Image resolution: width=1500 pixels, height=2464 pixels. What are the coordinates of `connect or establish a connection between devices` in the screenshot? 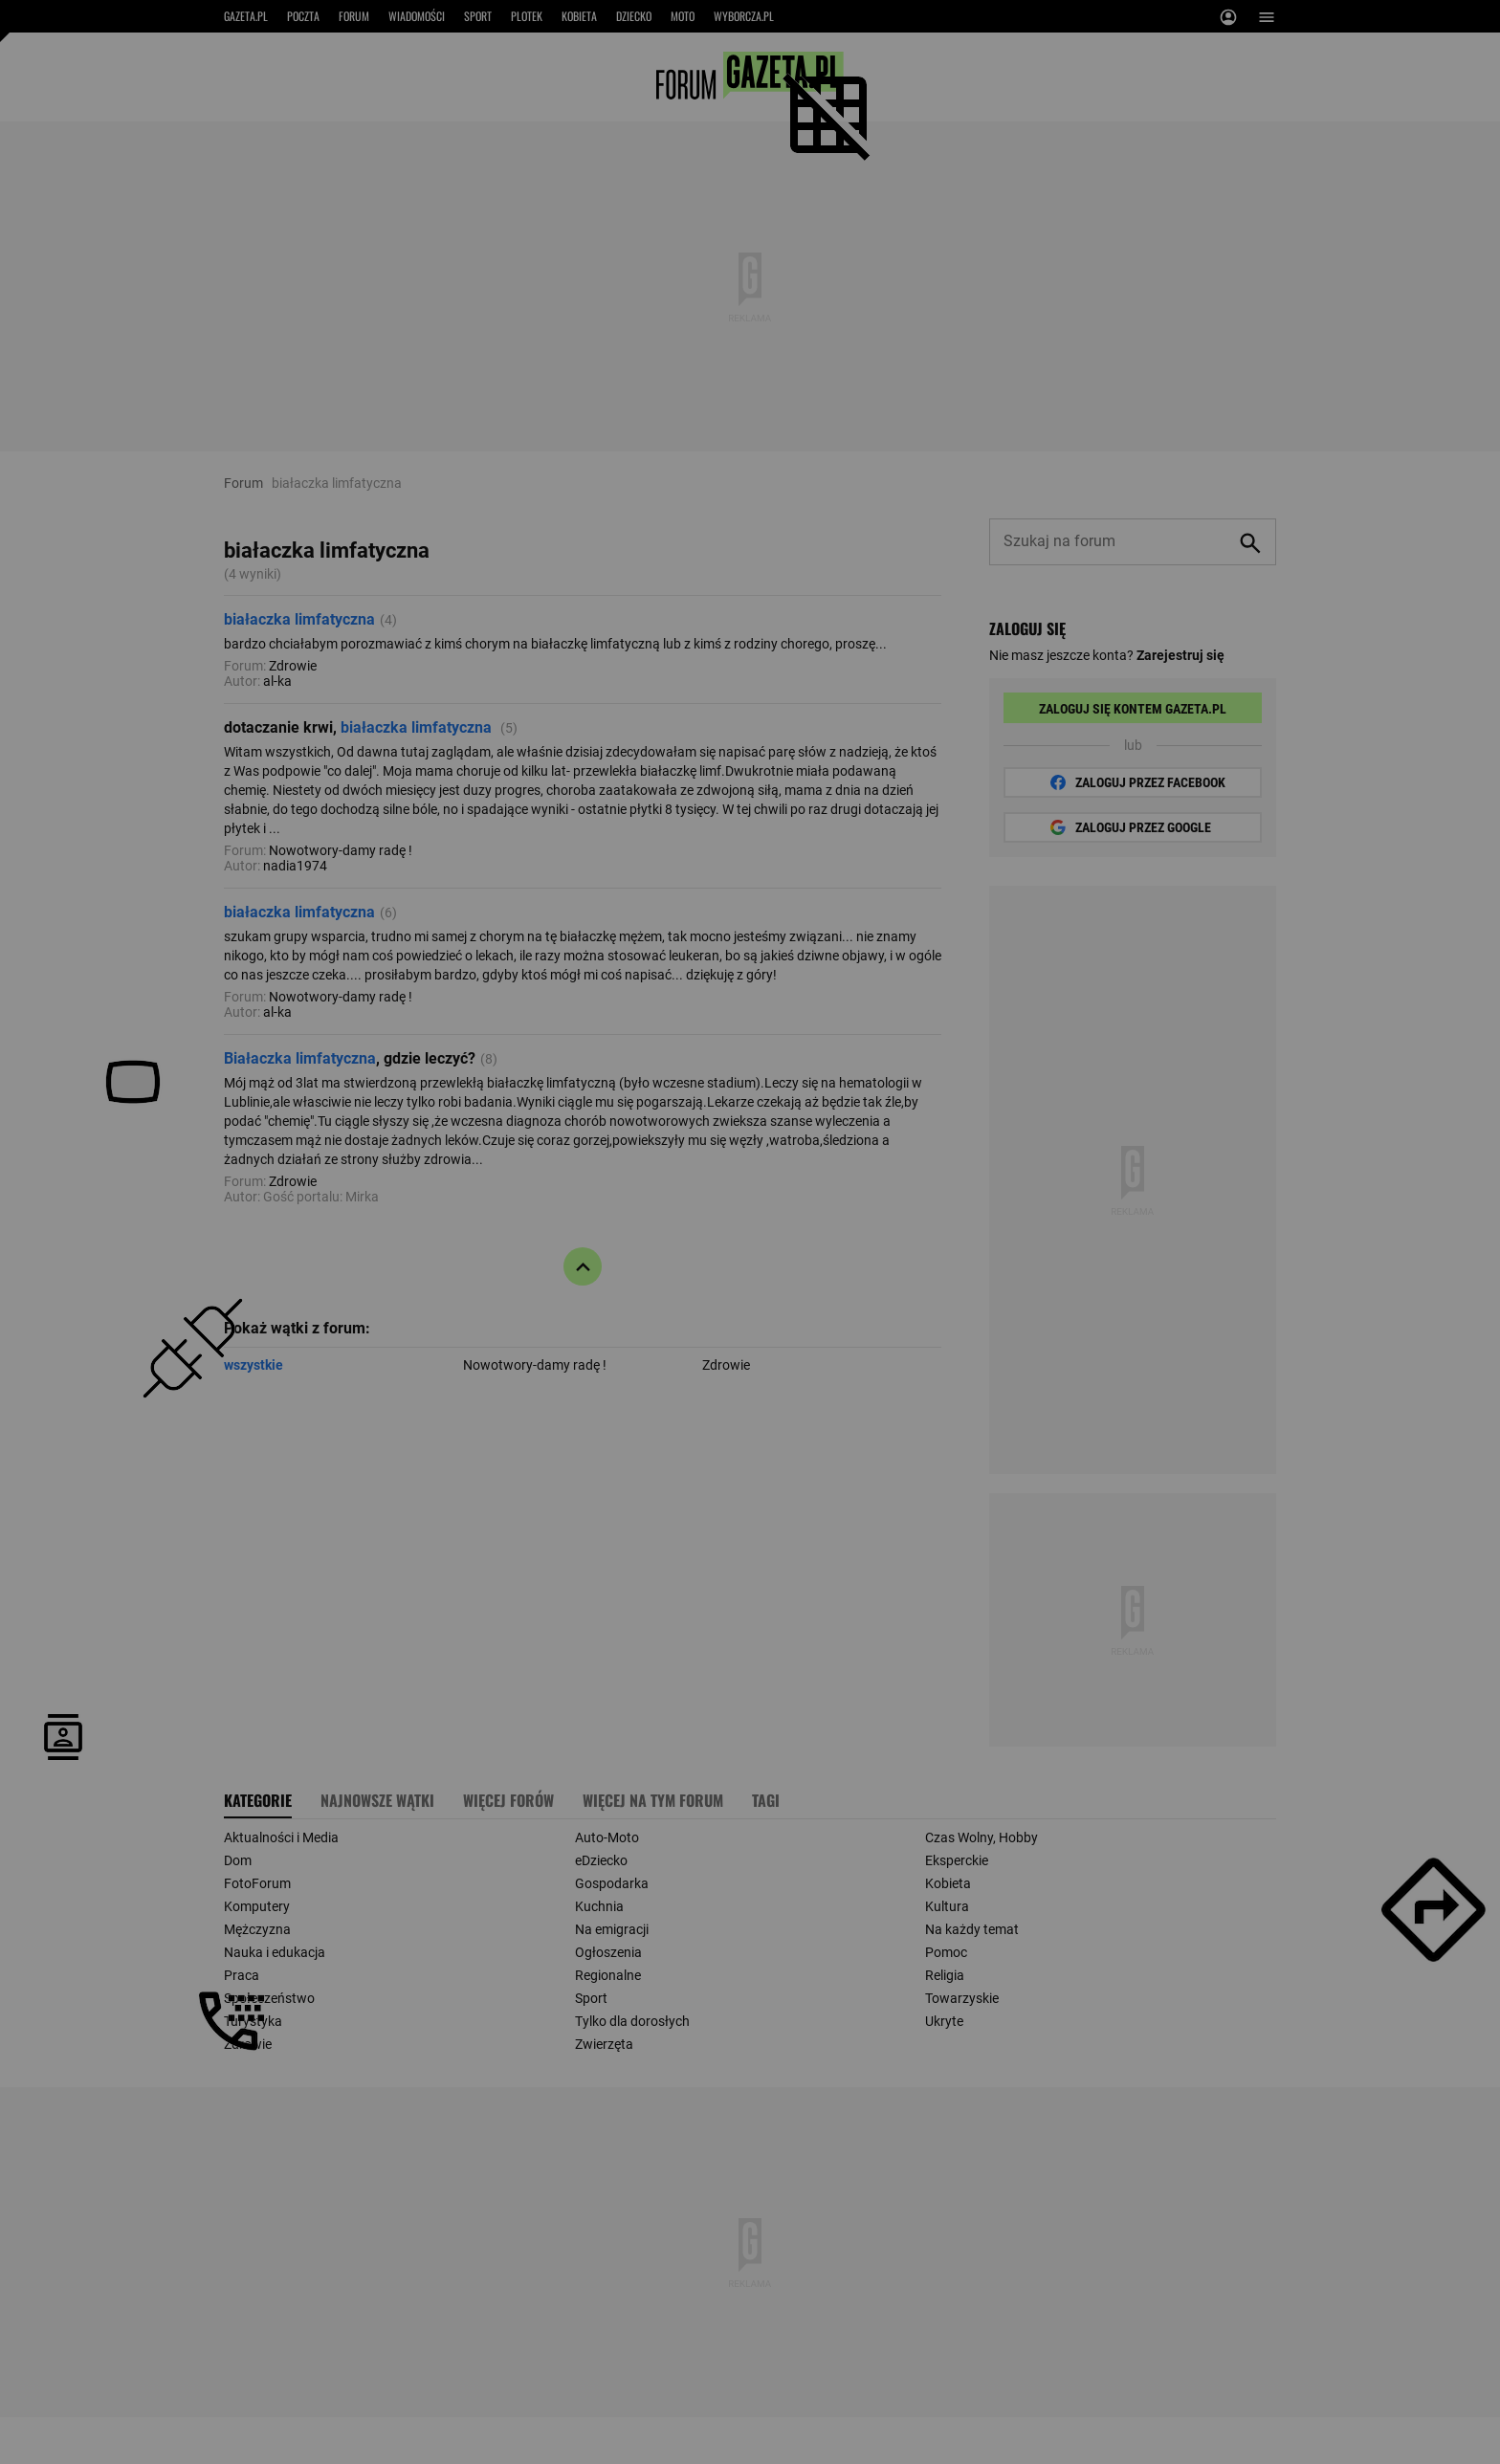 It's located at (192, 1348).